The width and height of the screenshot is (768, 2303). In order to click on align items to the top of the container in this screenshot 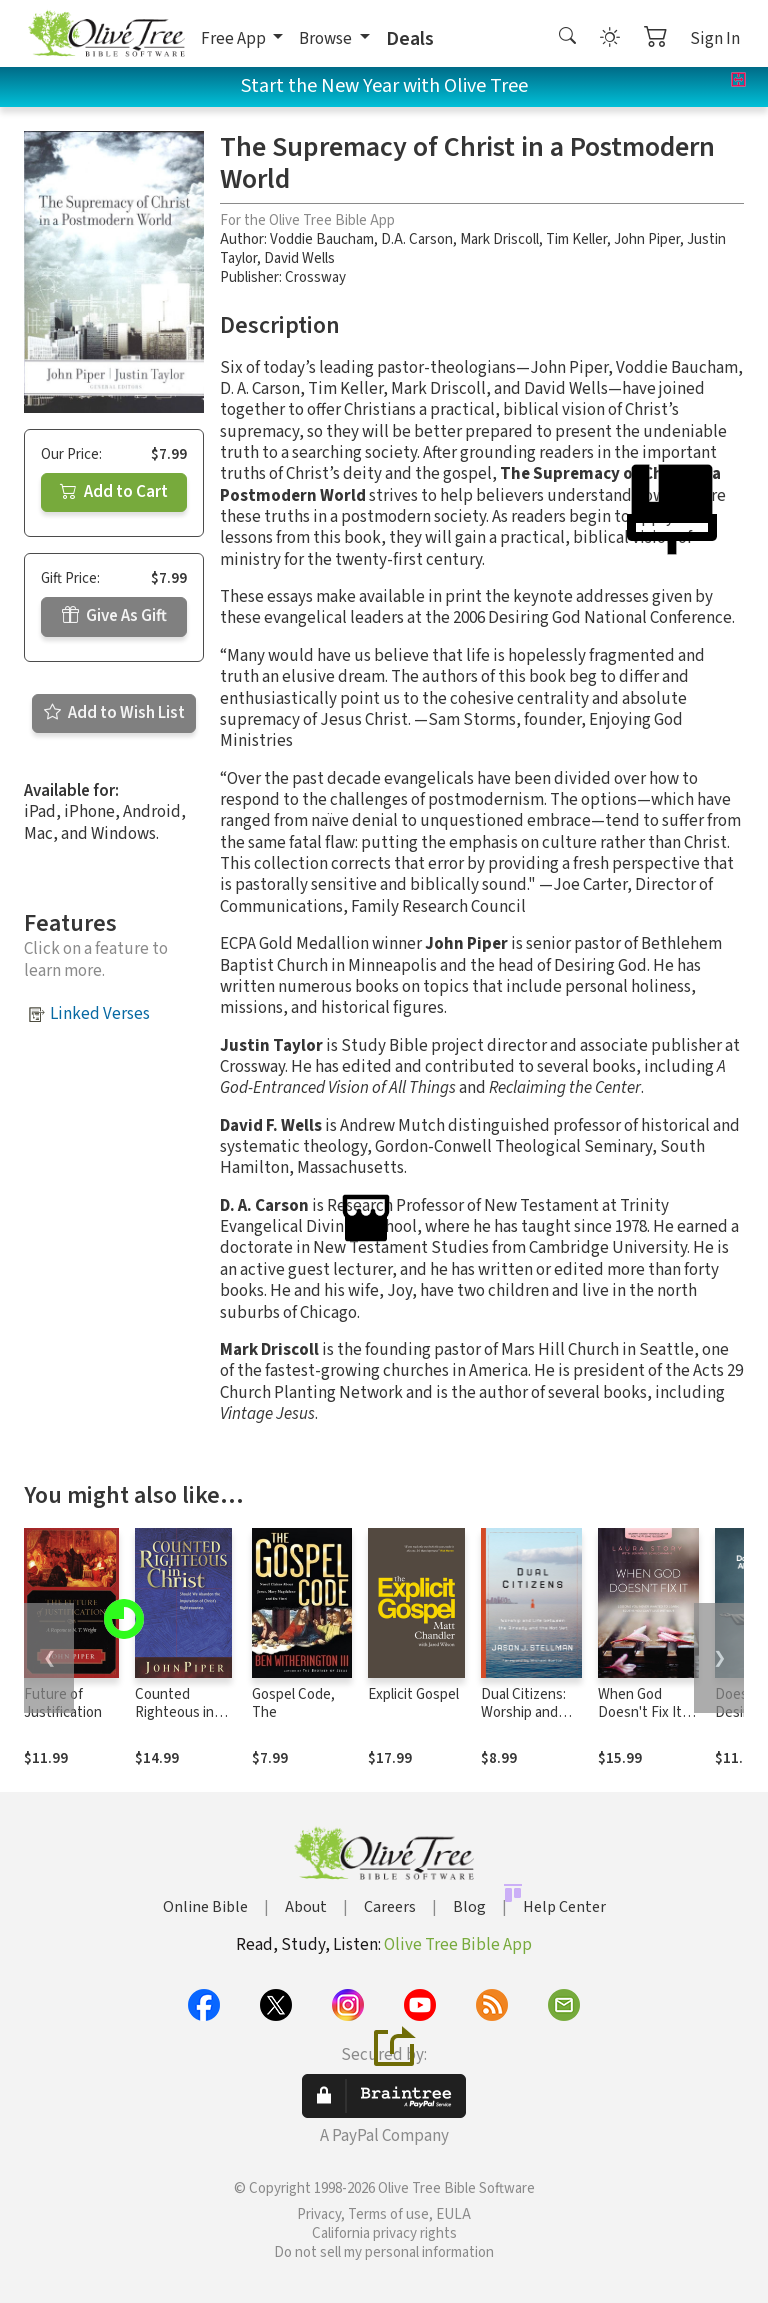, I will do `click(513, 1893)`.